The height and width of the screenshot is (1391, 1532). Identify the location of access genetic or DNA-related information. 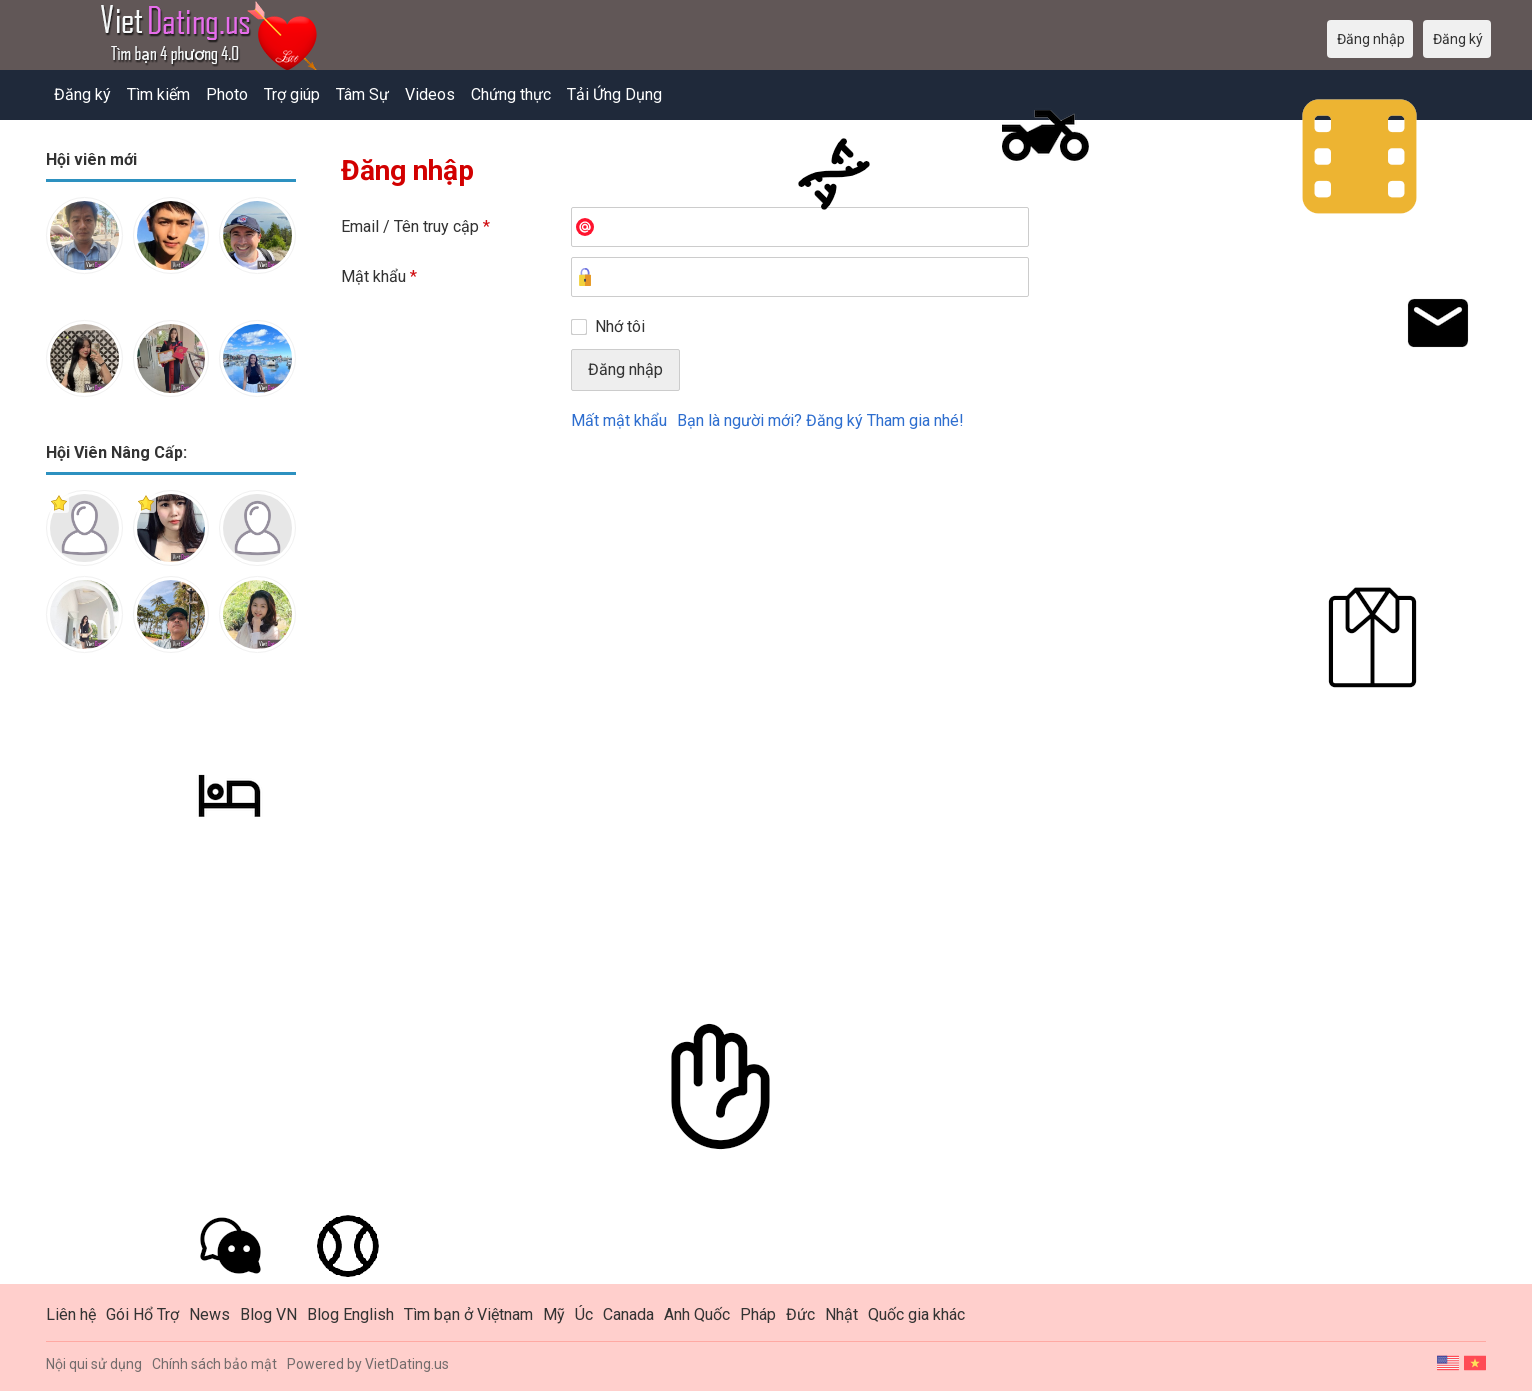
(834, 174).